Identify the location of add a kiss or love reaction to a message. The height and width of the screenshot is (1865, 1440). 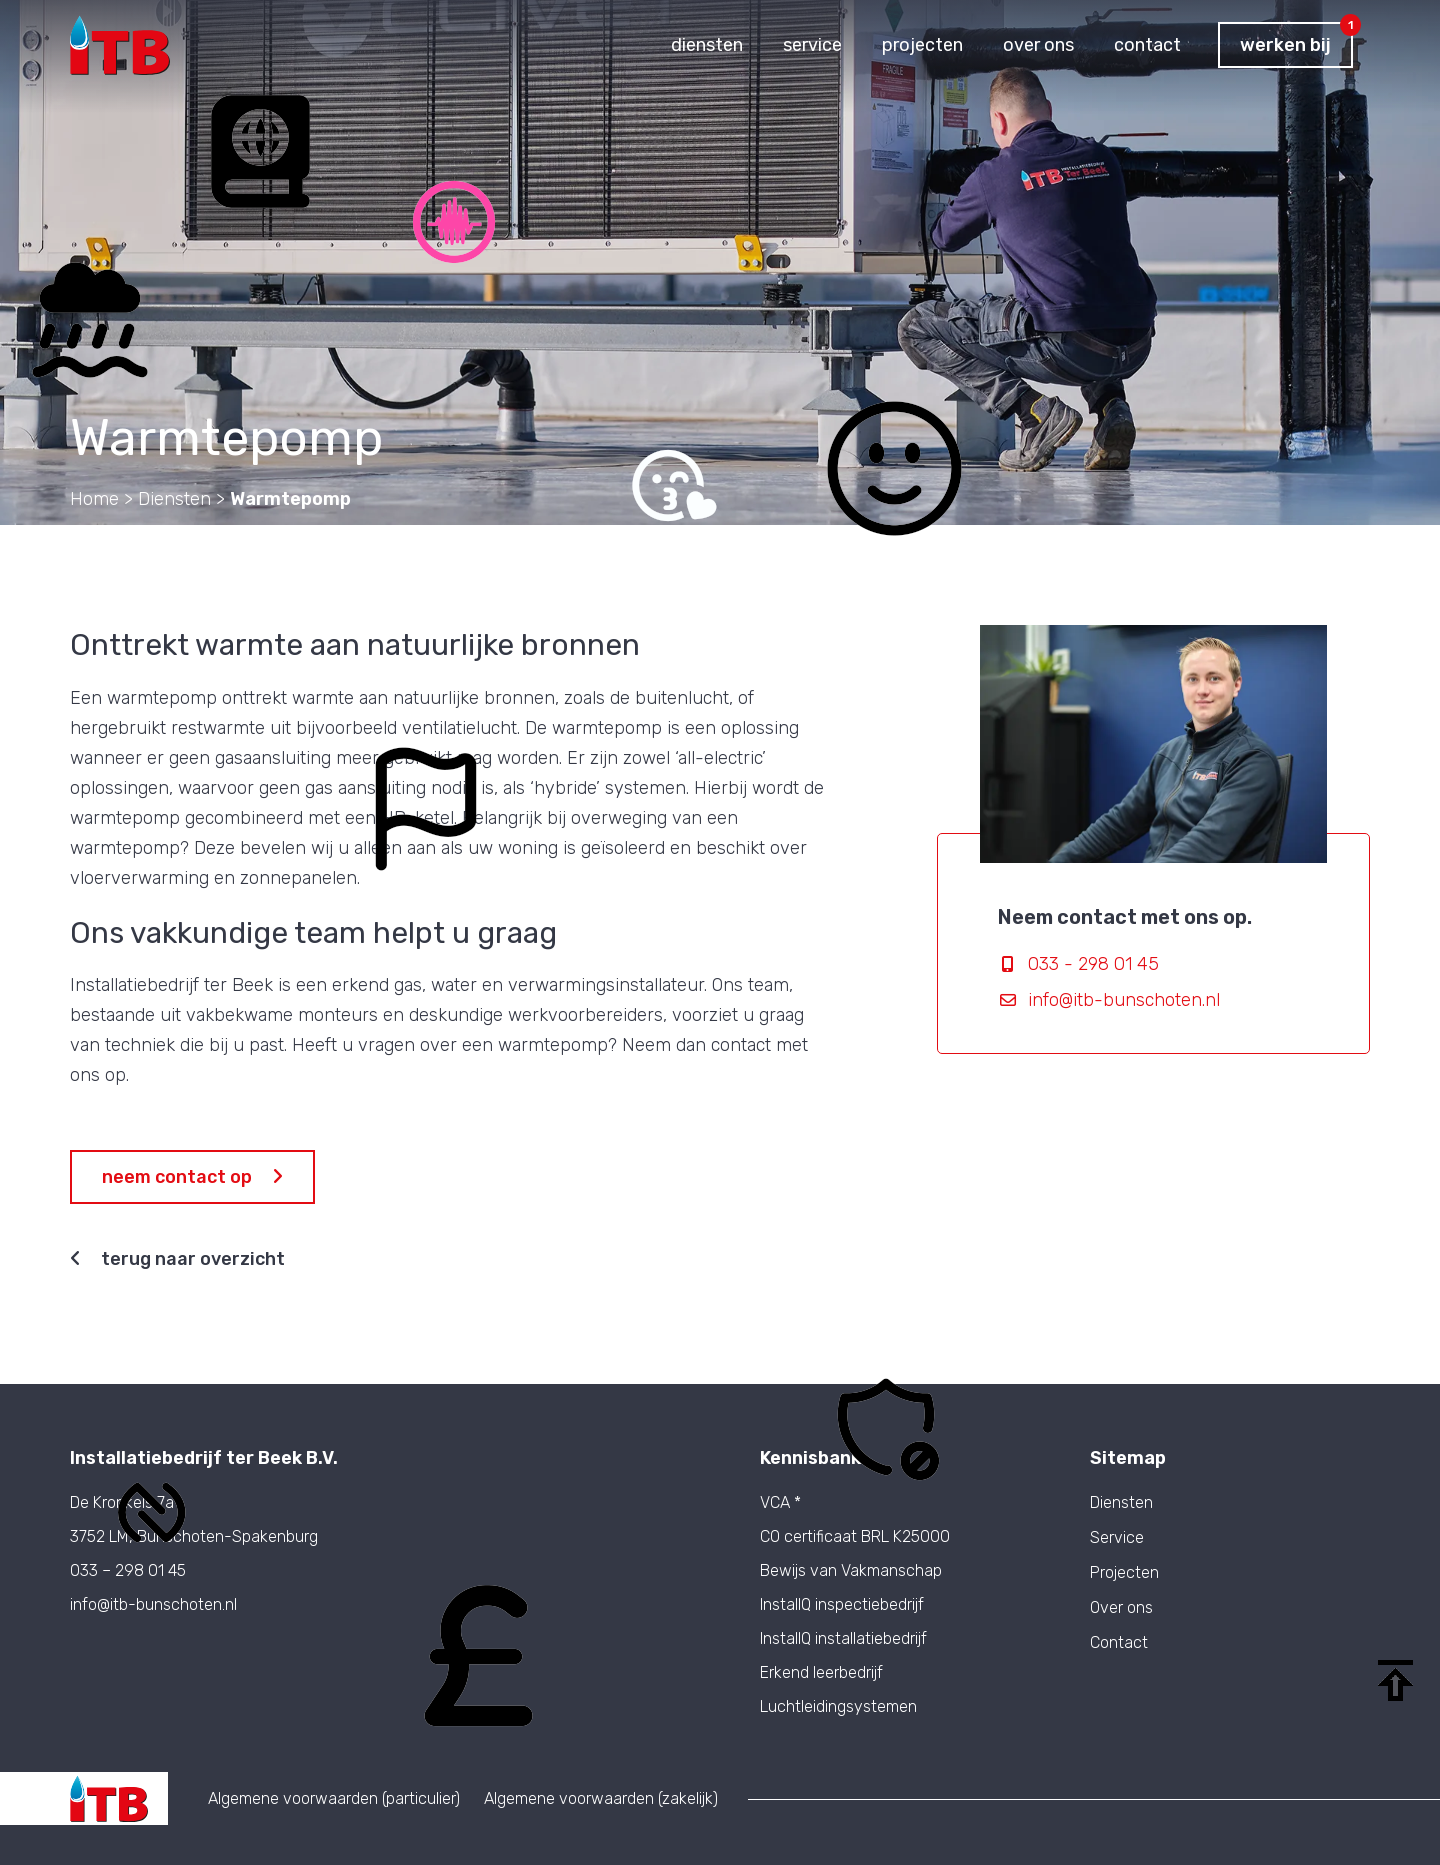
(672, 485).